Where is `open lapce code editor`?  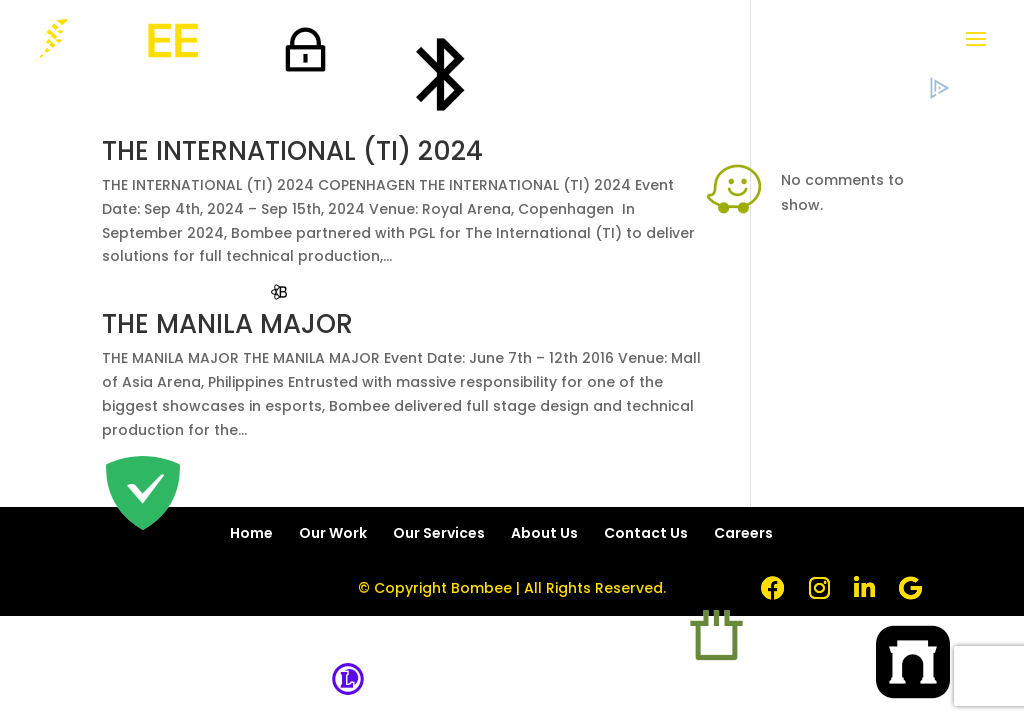 open lapce code editor is located at coordinates (940, 88).